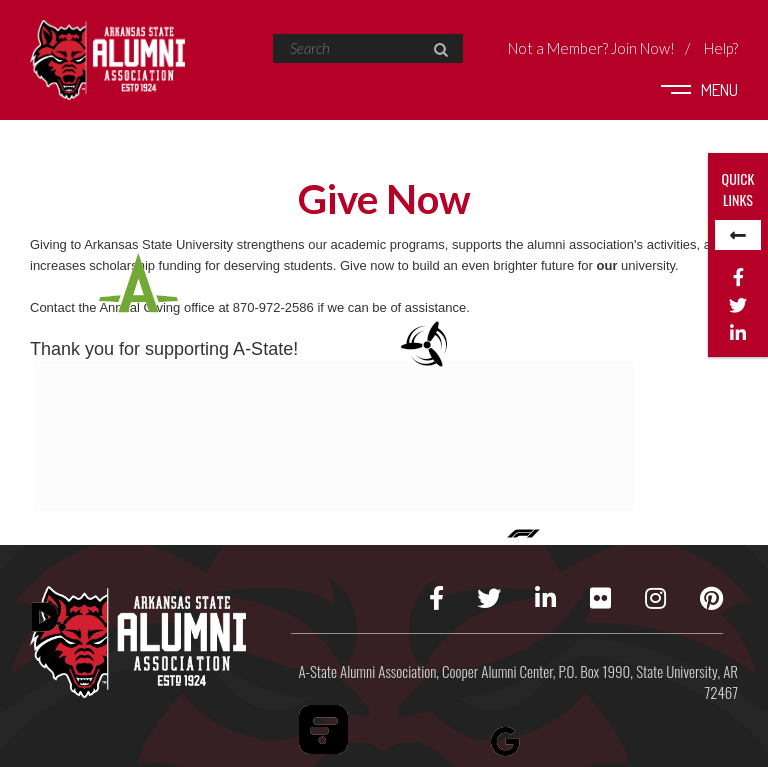  I want to click on open the Formula 1 app or website, so click(523, 533).